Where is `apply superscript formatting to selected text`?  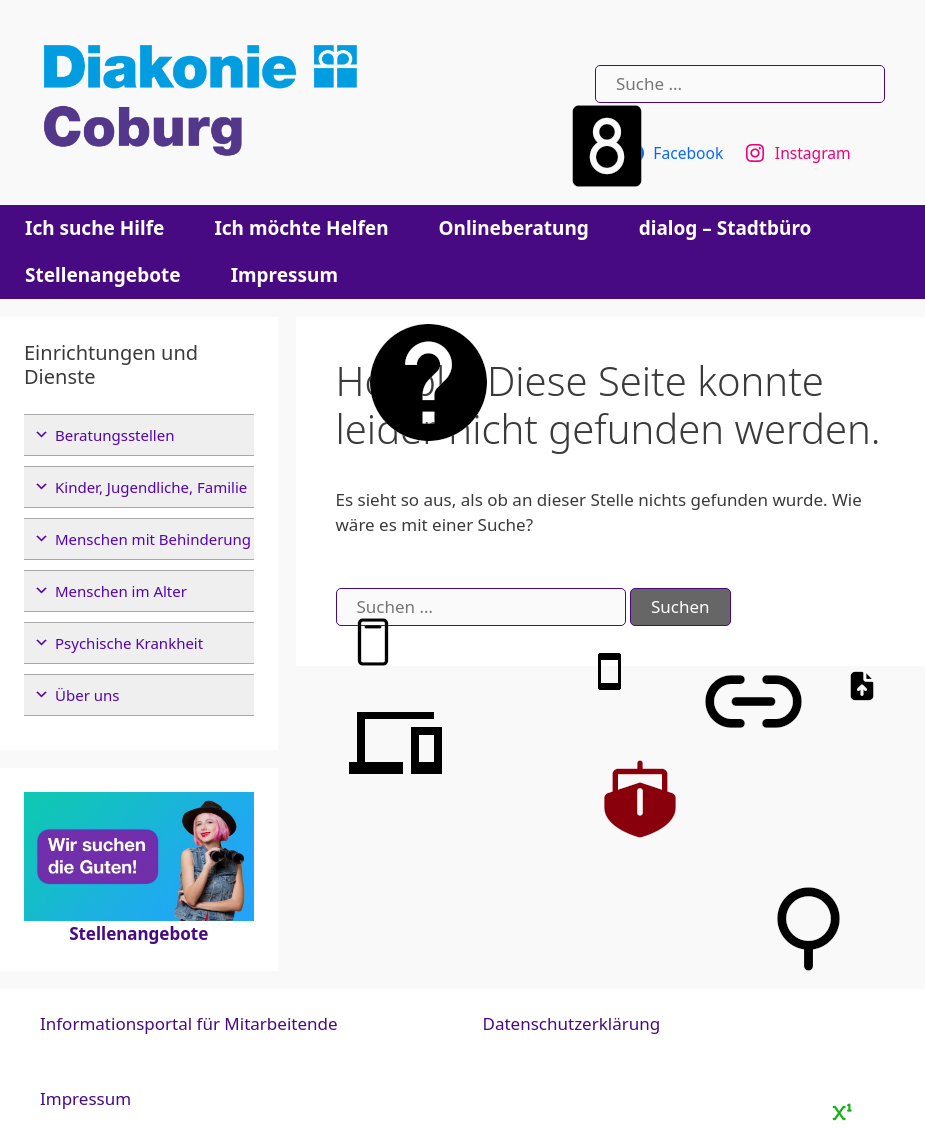 apply superscript formatting to selected text is located at coordinates (841, 1113).